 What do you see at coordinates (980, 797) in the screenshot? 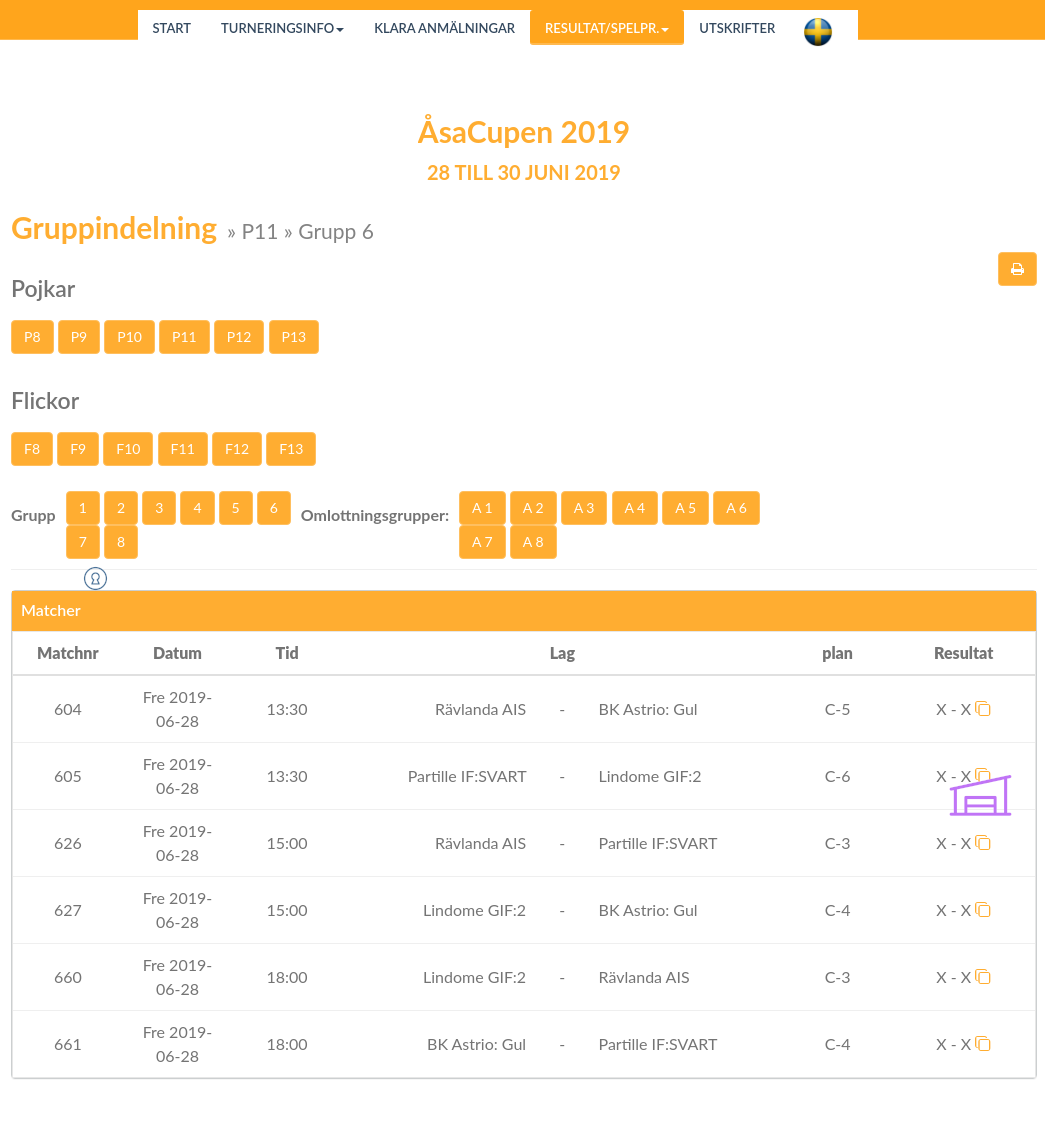
I see `access warehouse or storage inventory` at bounding box center [980, 797].